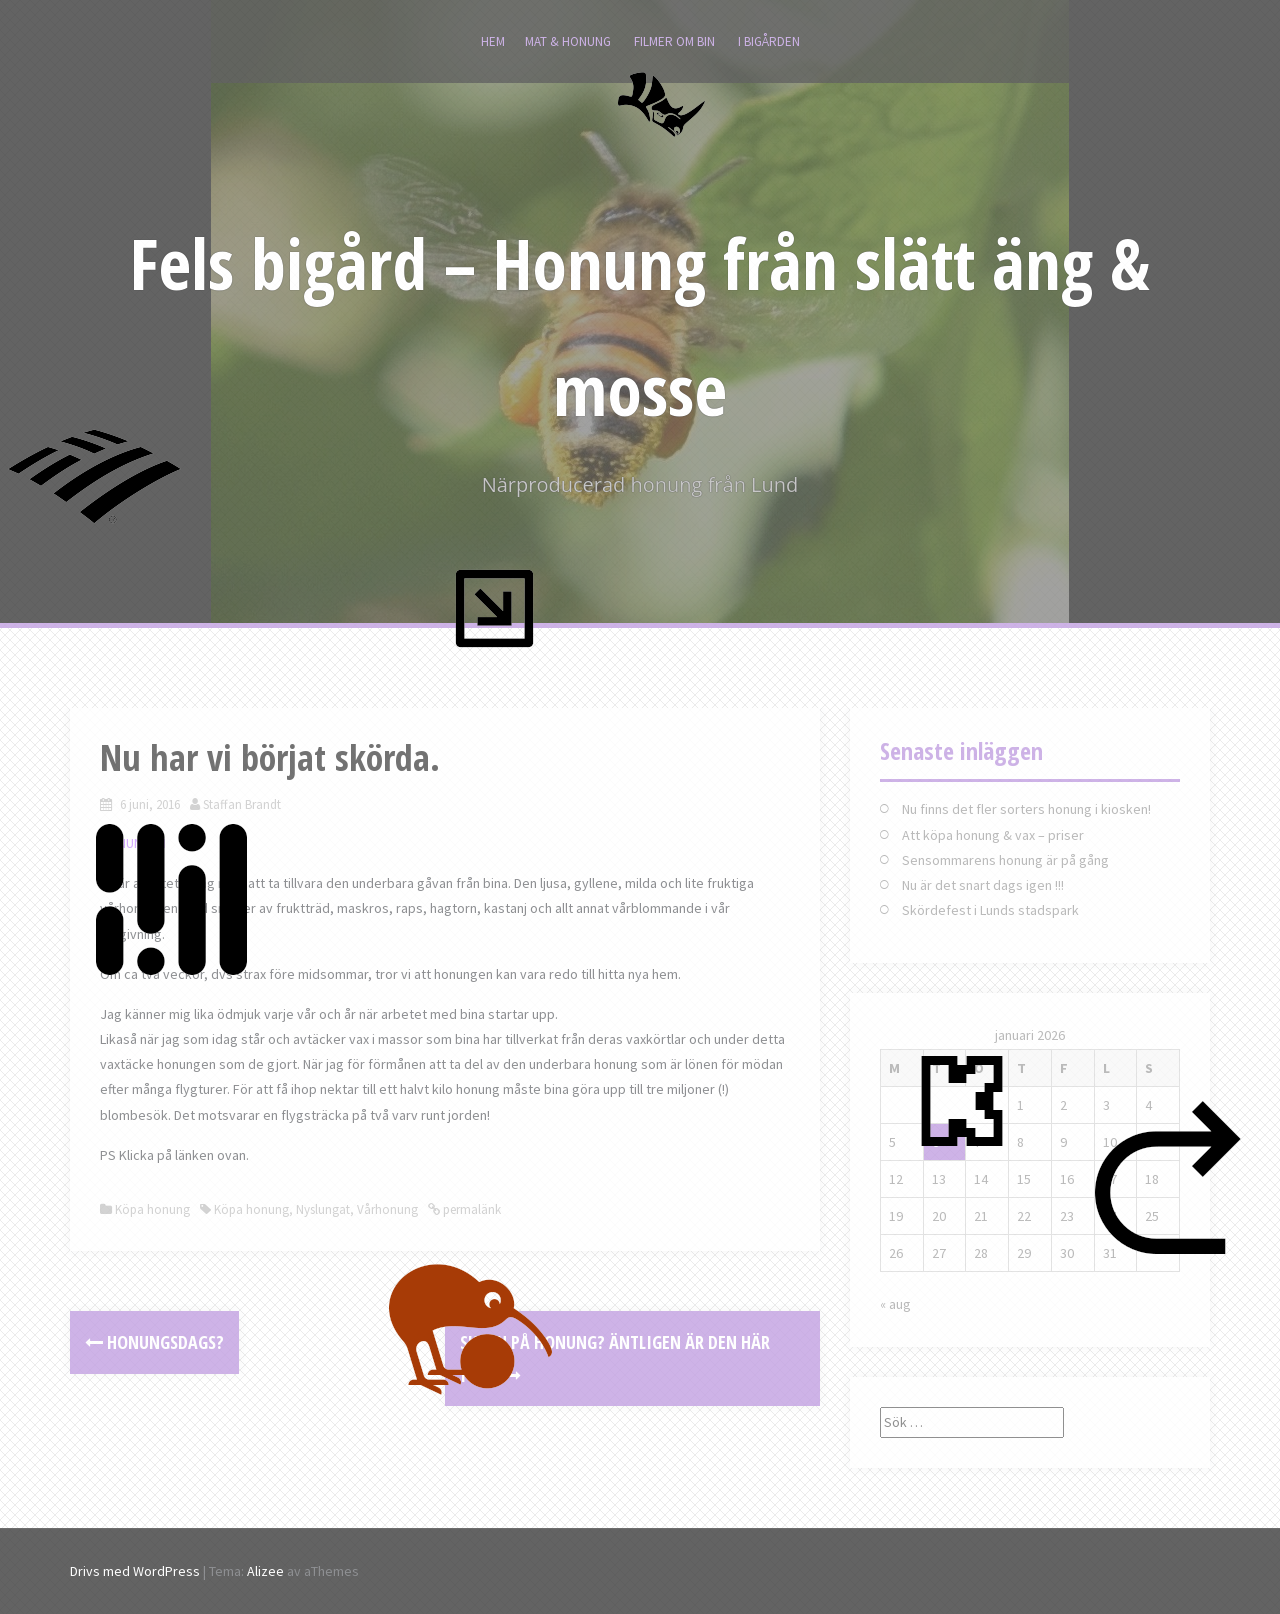  Describe the element at coordinates (94, 476) in the screenshot. I see `open Bank of America app` at that location.